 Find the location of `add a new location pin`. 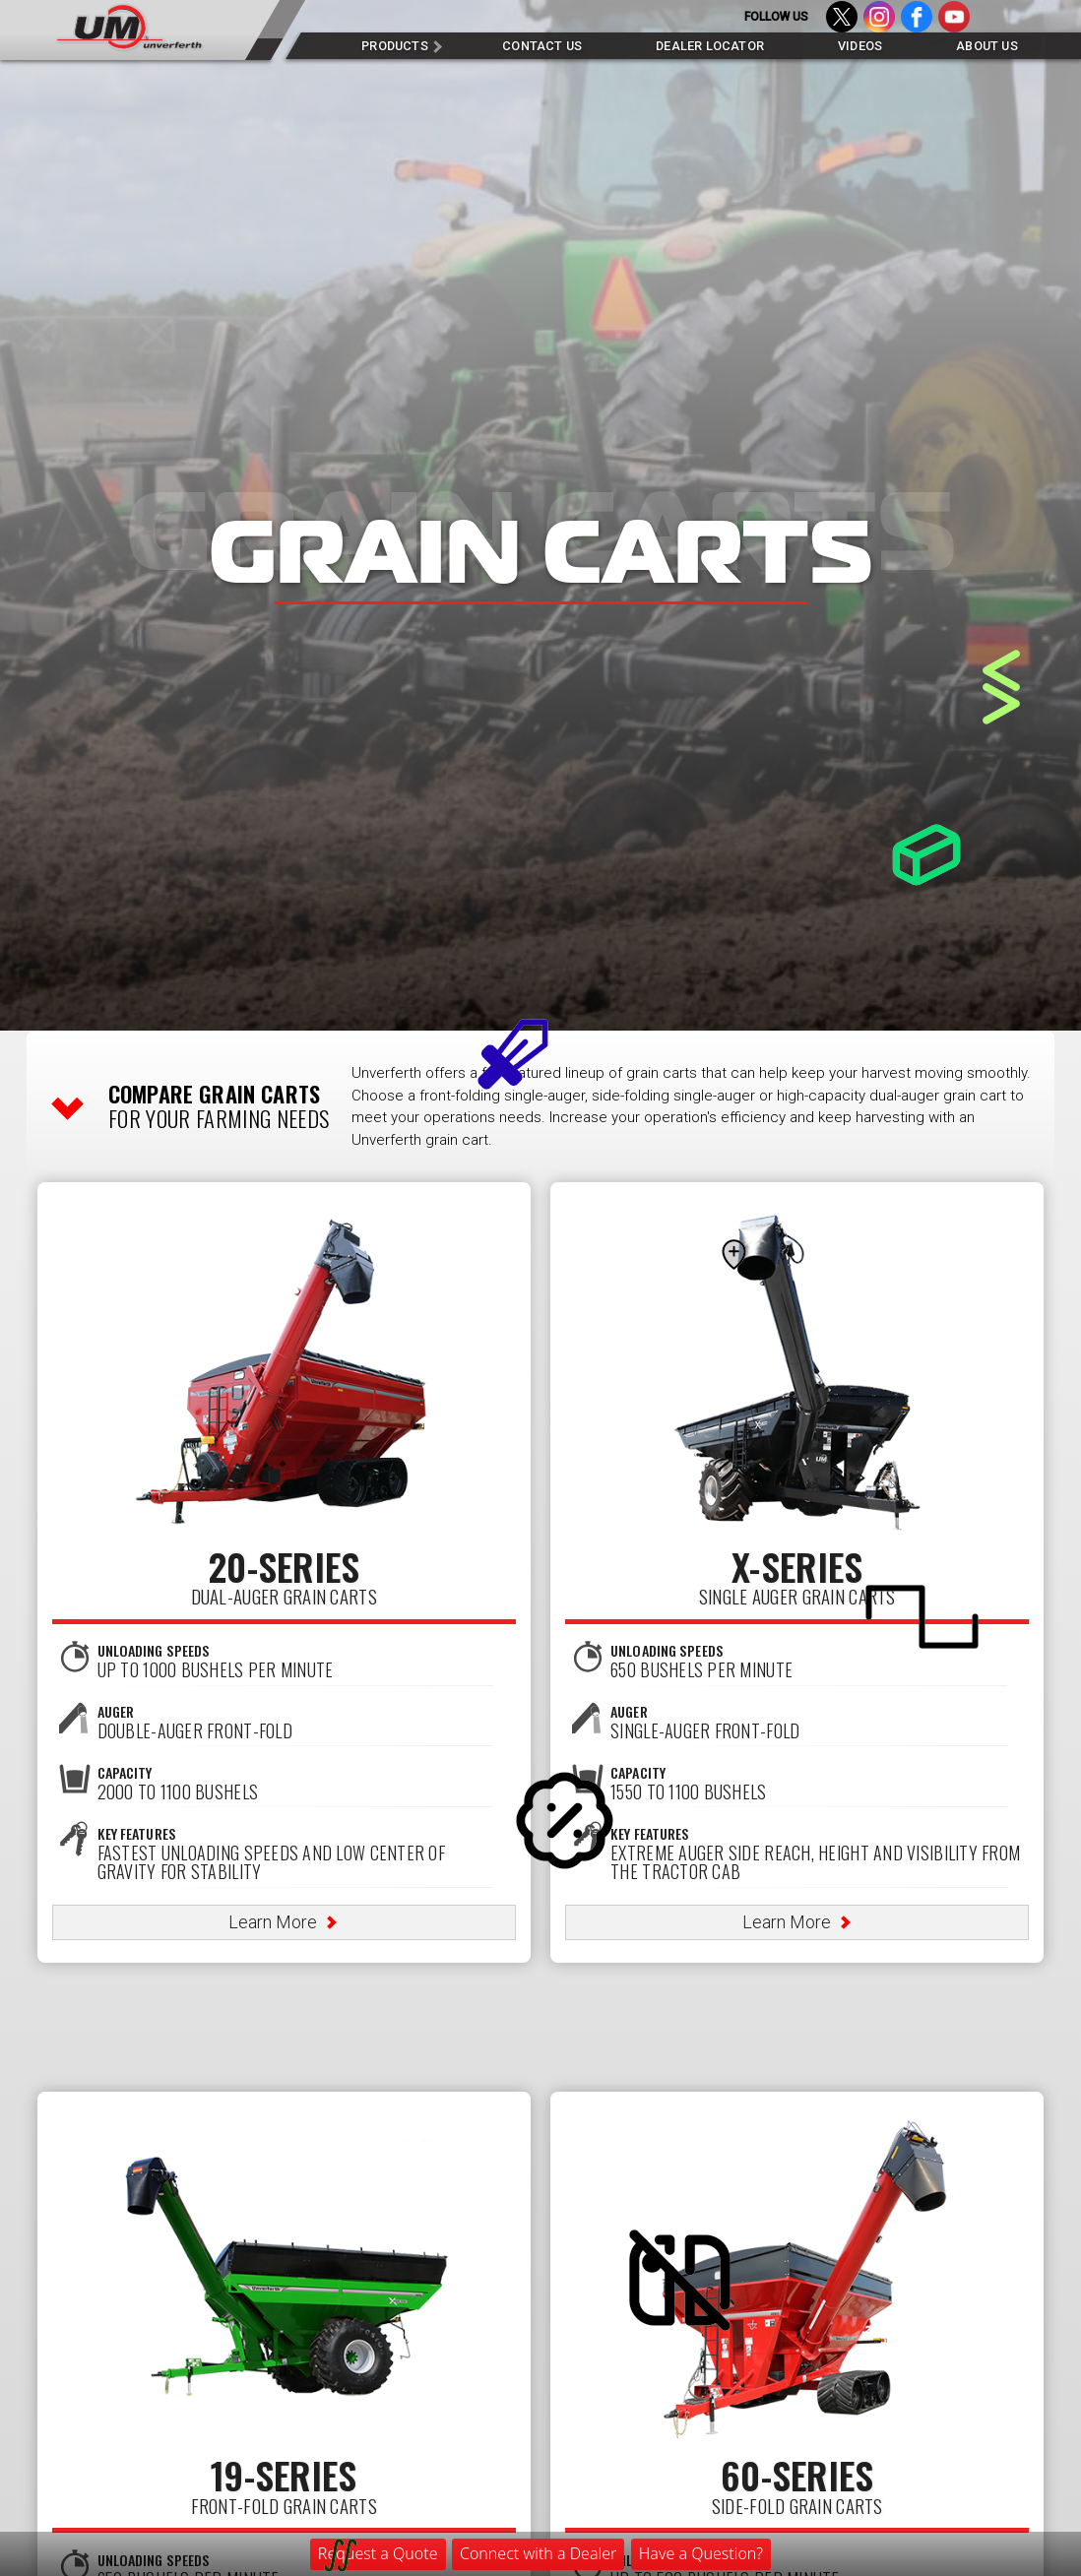

add a new location pin is located at coordinates (733, 1254).